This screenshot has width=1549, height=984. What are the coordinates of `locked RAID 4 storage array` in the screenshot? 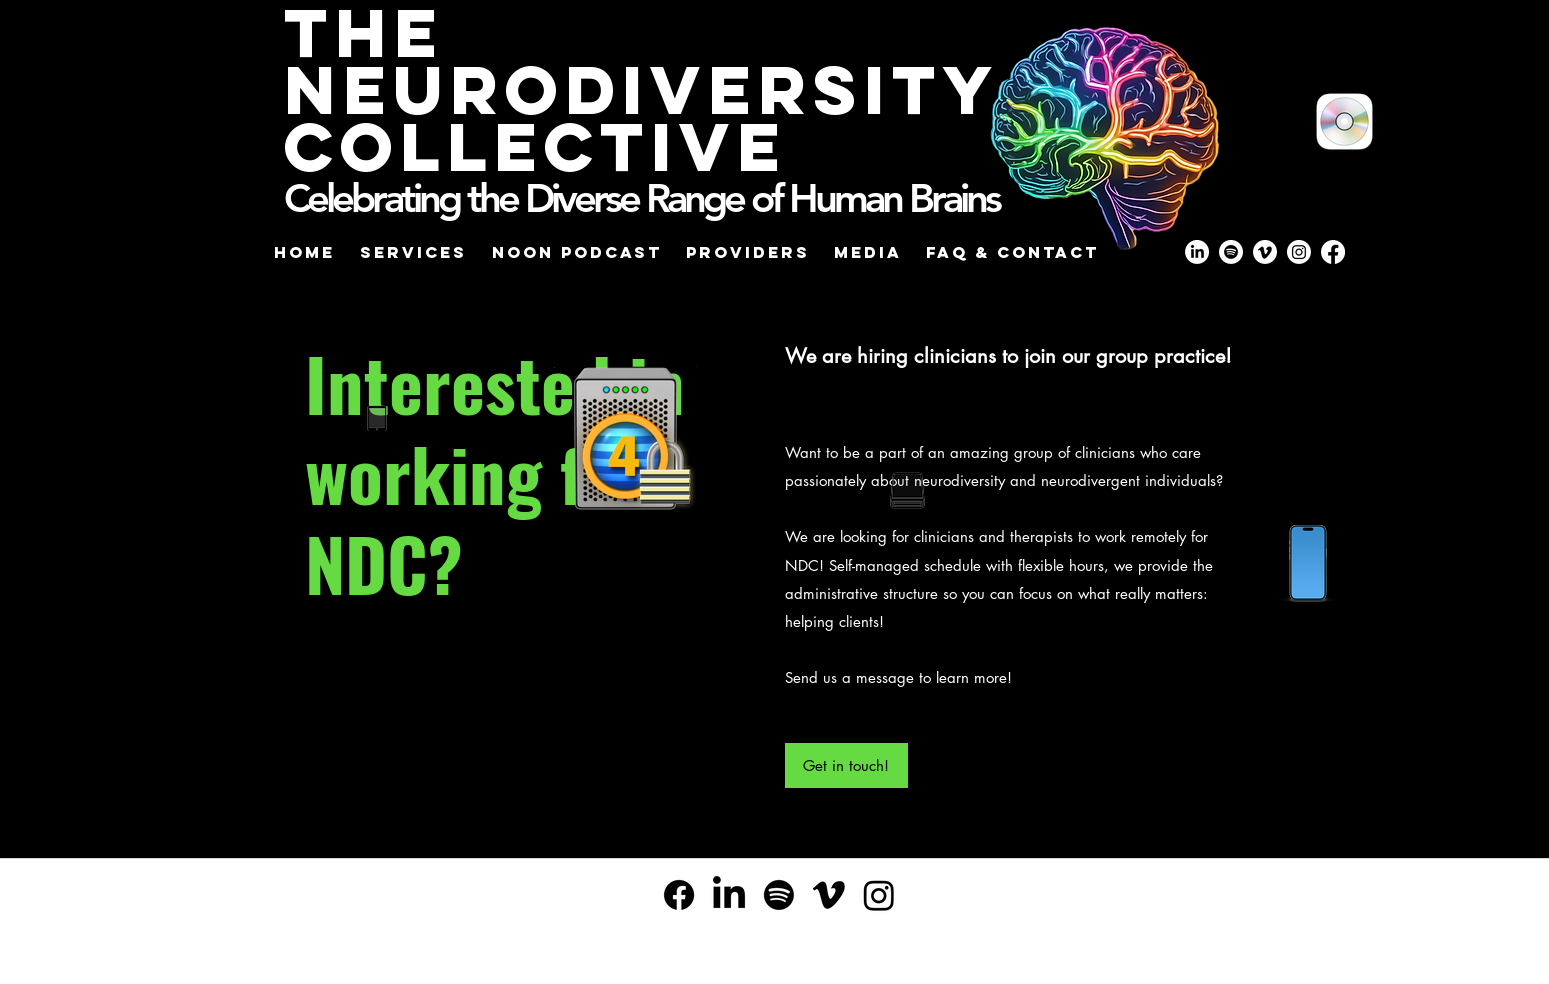 It's located at (625, 438).